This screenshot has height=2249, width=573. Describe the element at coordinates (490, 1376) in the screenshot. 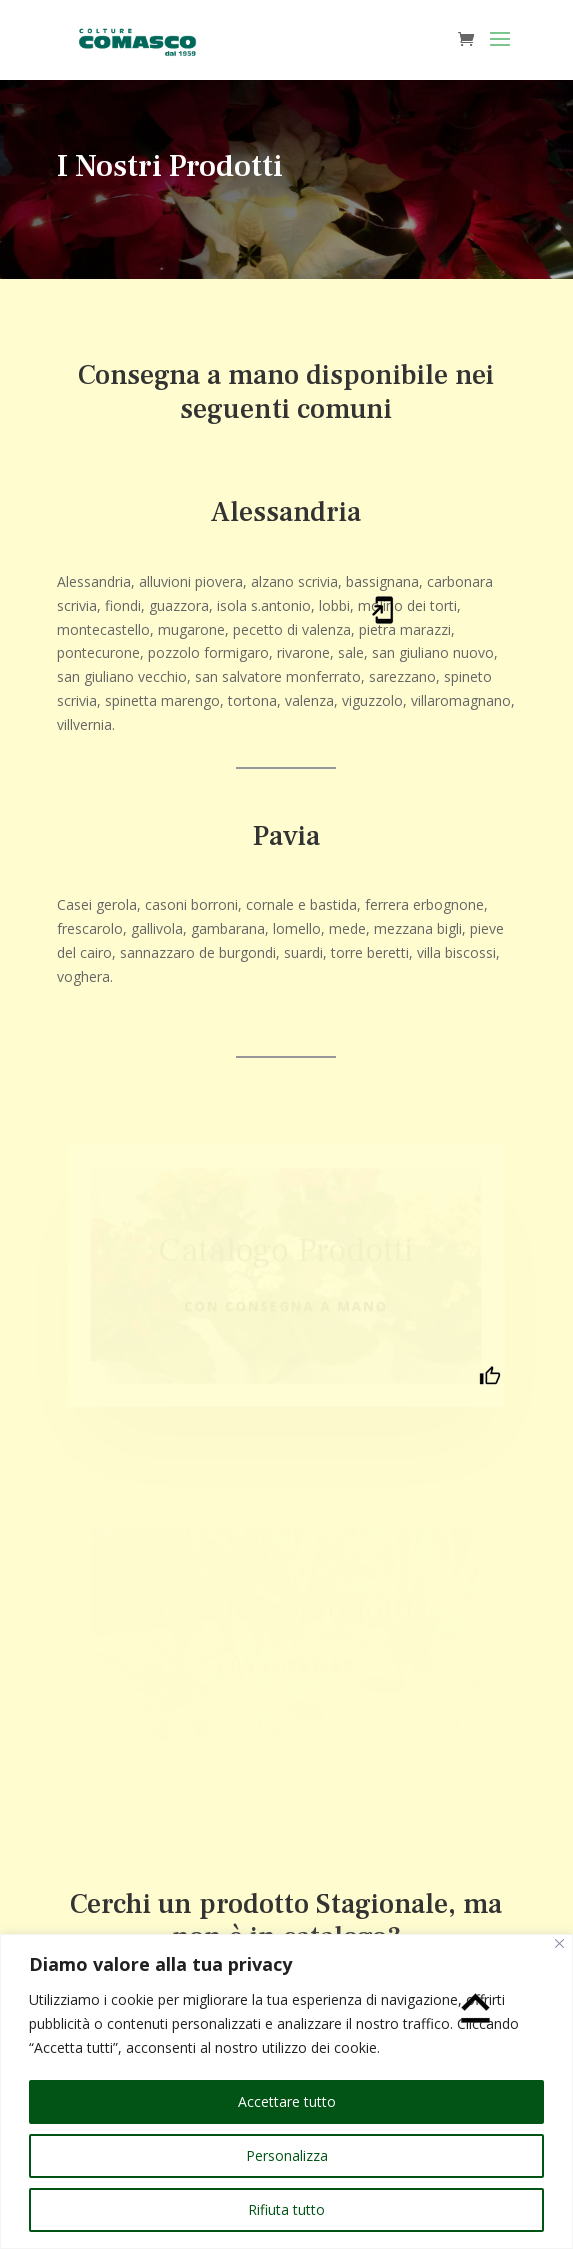

I see `like or upvote content` at that location.